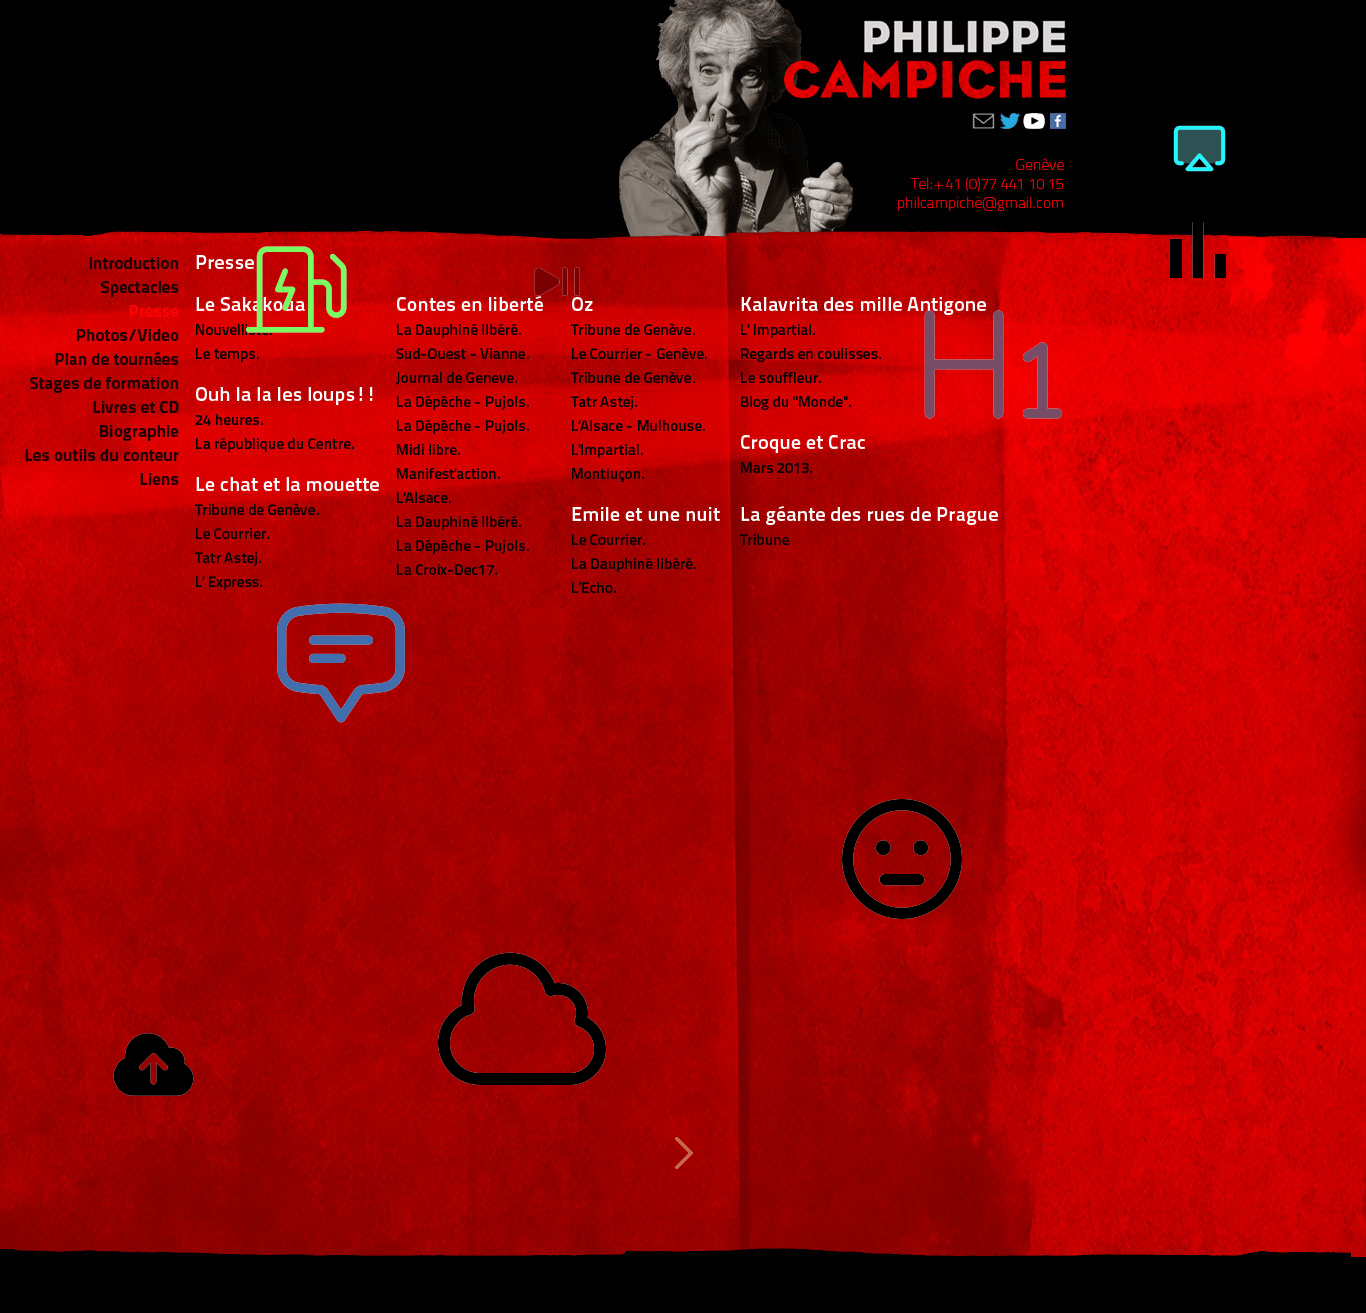 The image size is (1366, 1313). Describe the element at coordinates (993, 364) in the screenshot. I see `format text as a primary heading` at that location.